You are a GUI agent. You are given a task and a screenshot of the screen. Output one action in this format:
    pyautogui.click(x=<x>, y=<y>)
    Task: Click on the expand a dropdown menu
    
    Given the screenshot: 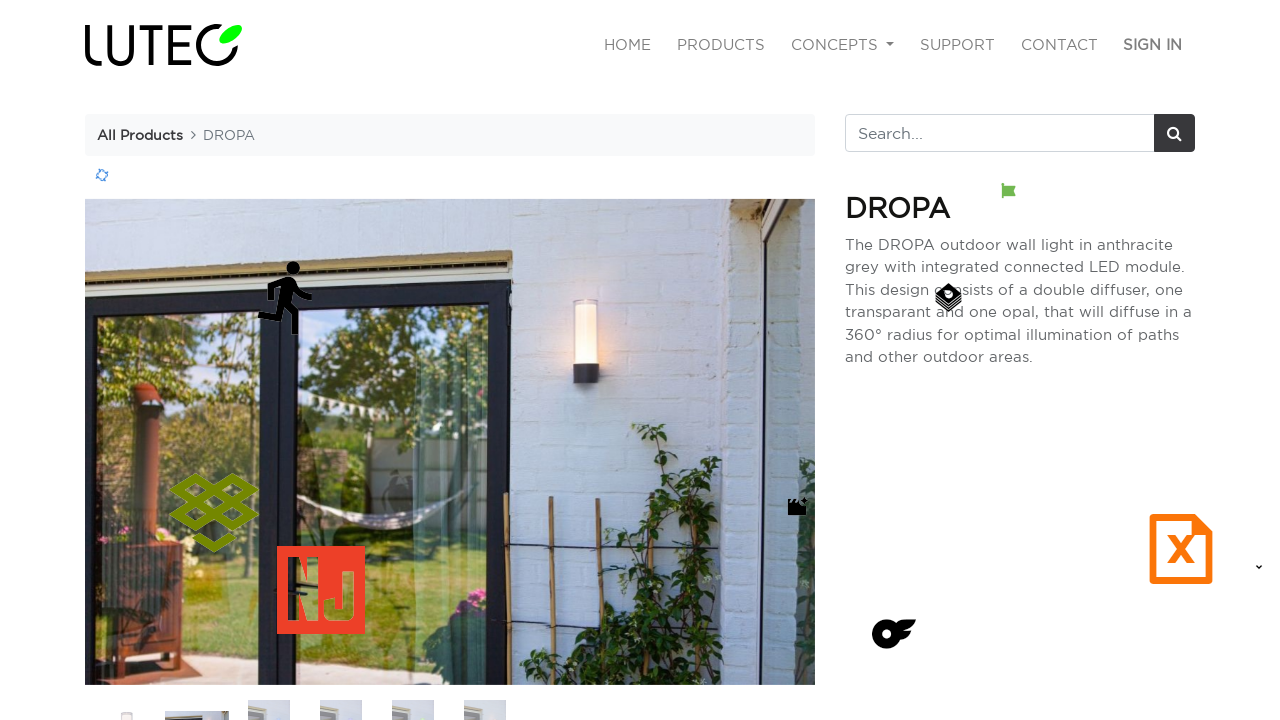 What is the action you would take?
    pyautogui.click(x=1259, y=567)
    